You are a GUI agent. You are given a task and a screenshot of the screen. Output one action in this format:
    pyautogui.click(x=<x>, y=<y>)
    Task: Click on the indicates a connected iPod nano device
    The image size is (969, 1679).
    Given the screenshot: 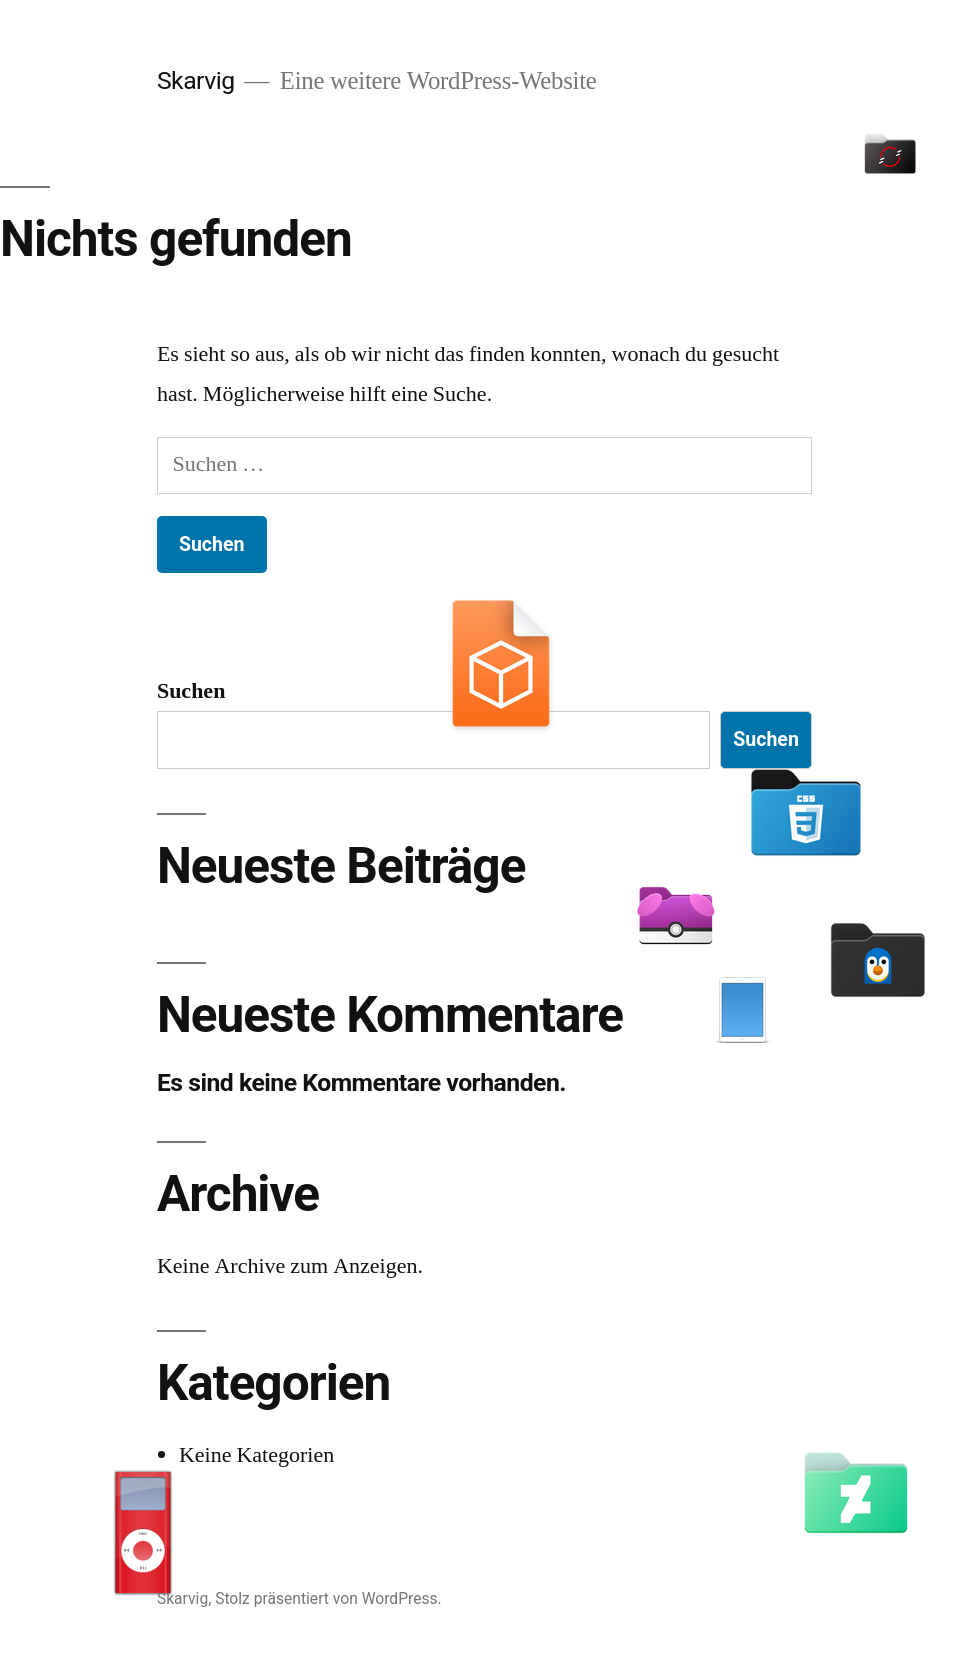 What is the action you would take?
    pyautogui.click(x=143, y=1533)
    